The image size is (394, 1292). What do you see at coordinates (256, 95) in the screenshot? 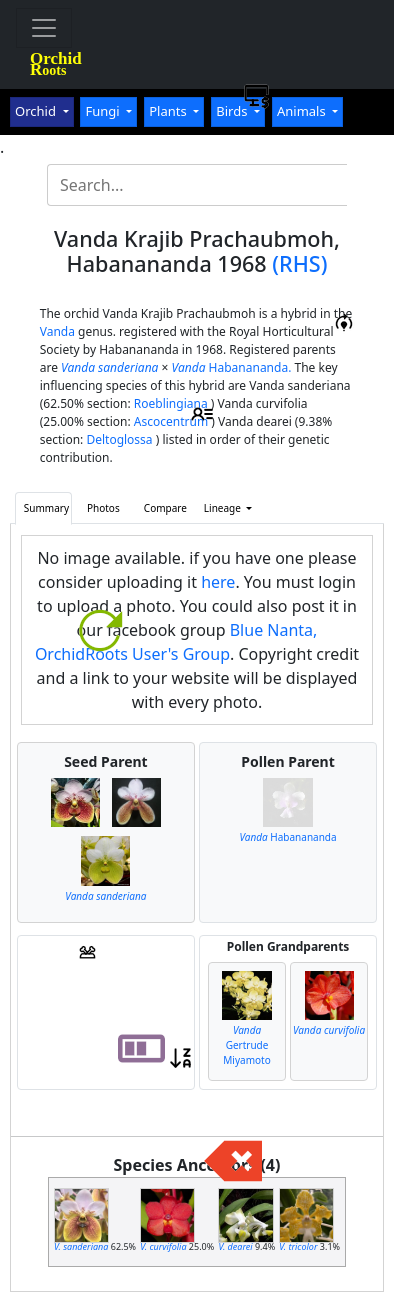
I see `access desktop payment or billing settings` at bounding box center [256, 95].